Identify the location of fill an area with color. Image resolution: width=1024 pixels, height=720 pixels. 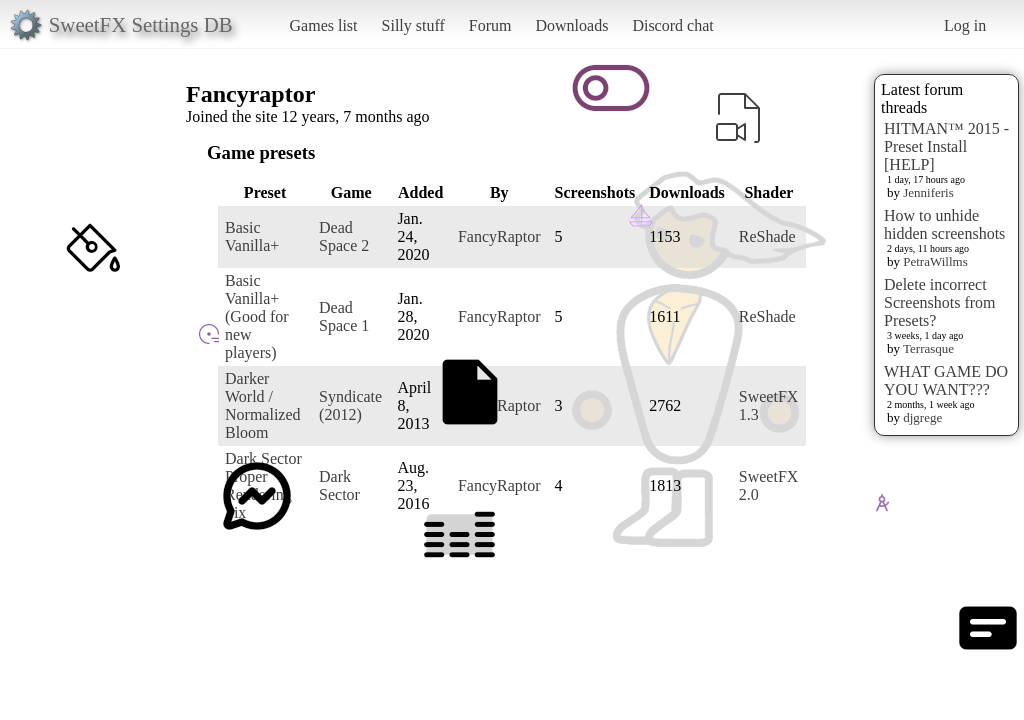
(92, 249).